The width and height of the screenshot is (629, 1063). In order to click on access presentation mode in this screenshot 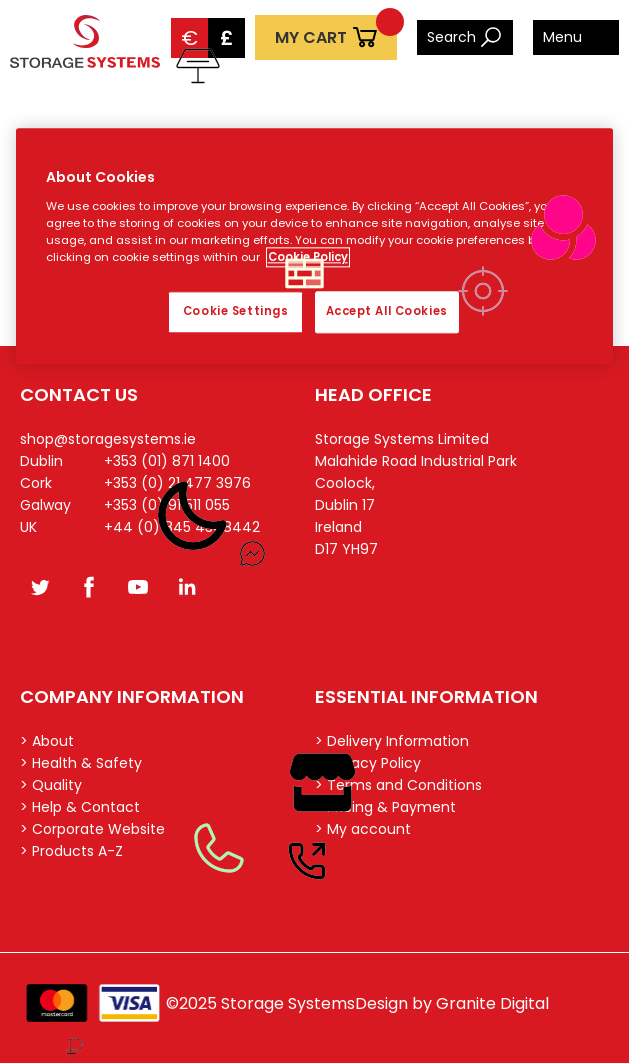, I will do `click(198, 66)`.